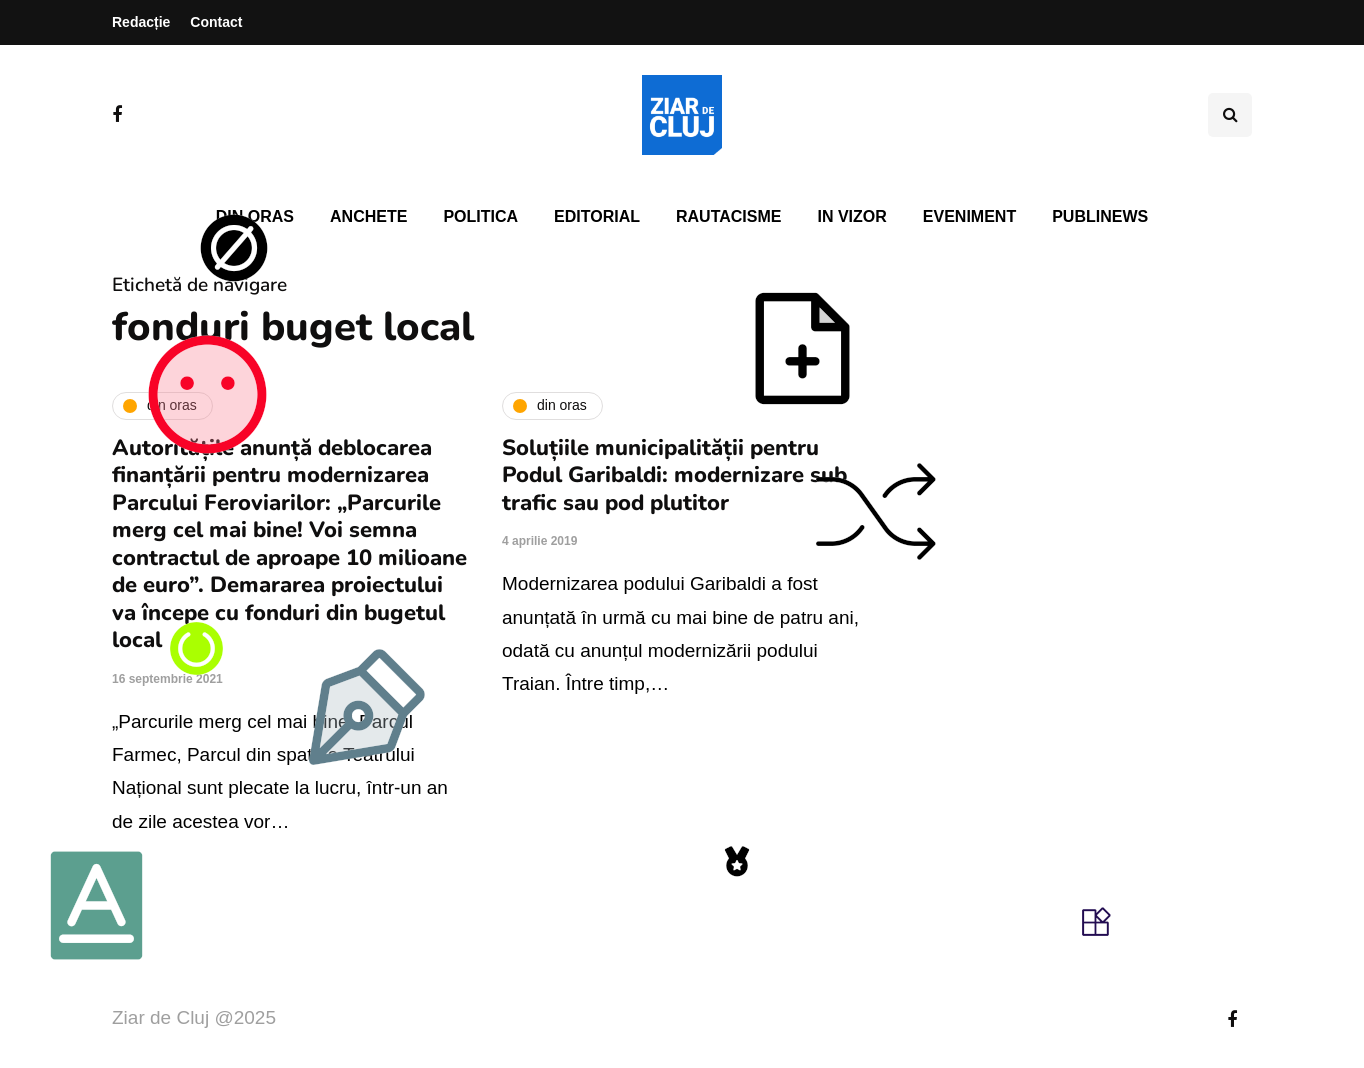  I want to click on access drawing or illustration tools, so click(360, 713).